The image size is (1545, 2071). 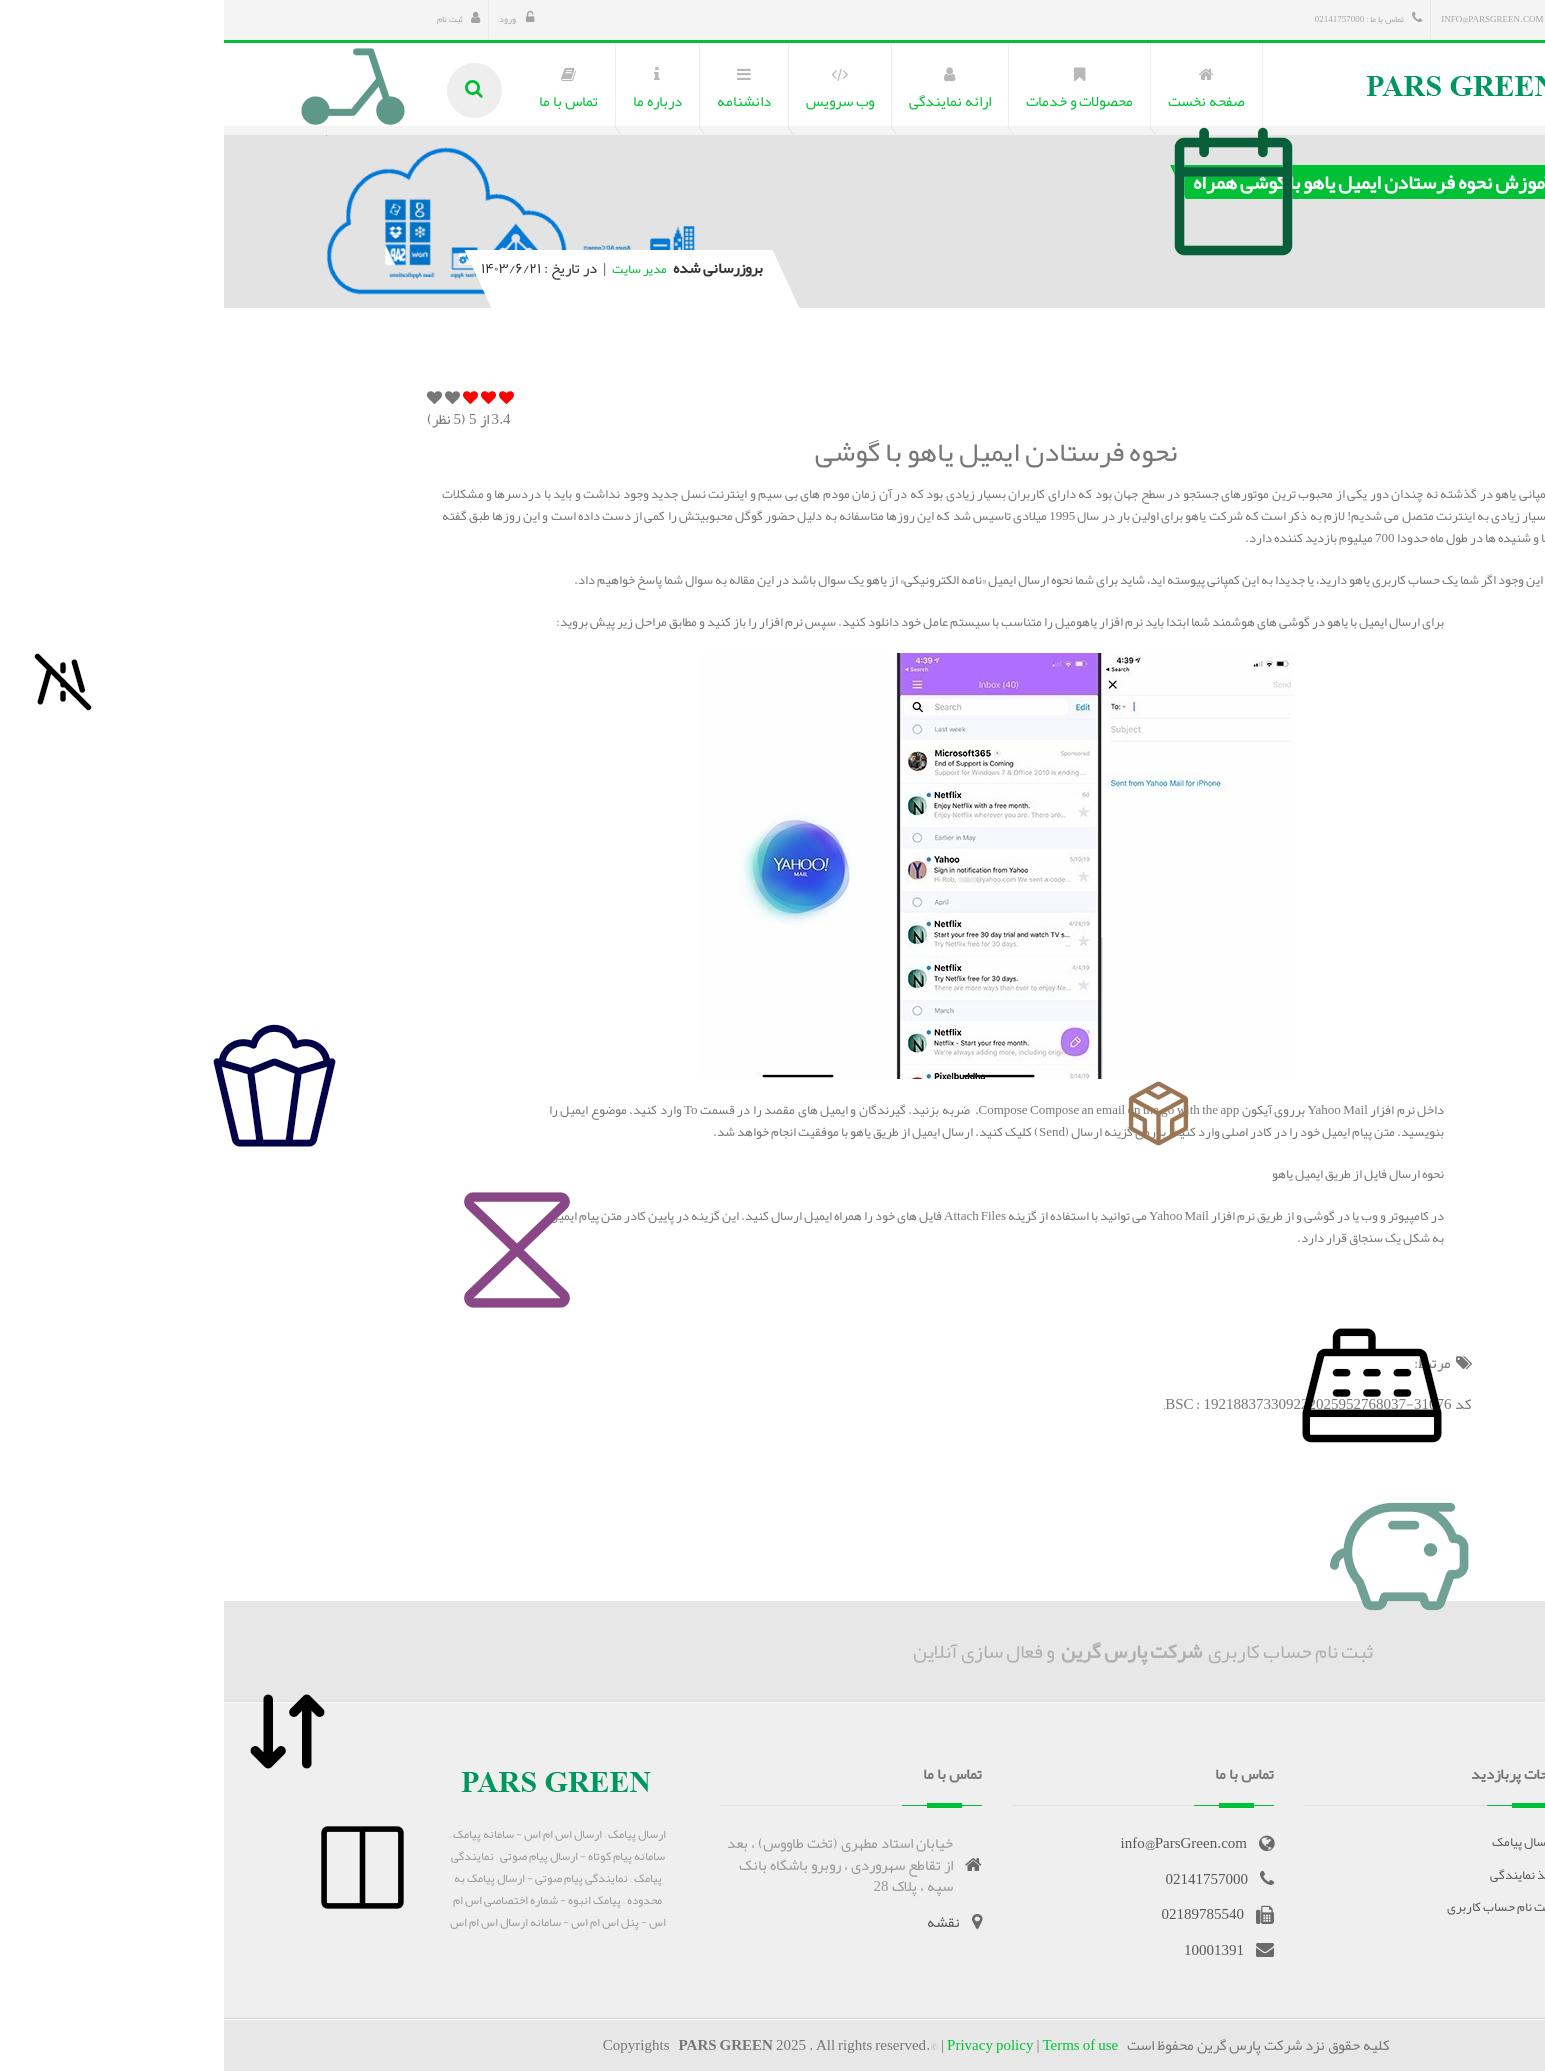 What do you see at coordinates (1158, 1113) in the screenshot?
I see `open CodeSandbox development environment` at bounding box center [1158, 1113].